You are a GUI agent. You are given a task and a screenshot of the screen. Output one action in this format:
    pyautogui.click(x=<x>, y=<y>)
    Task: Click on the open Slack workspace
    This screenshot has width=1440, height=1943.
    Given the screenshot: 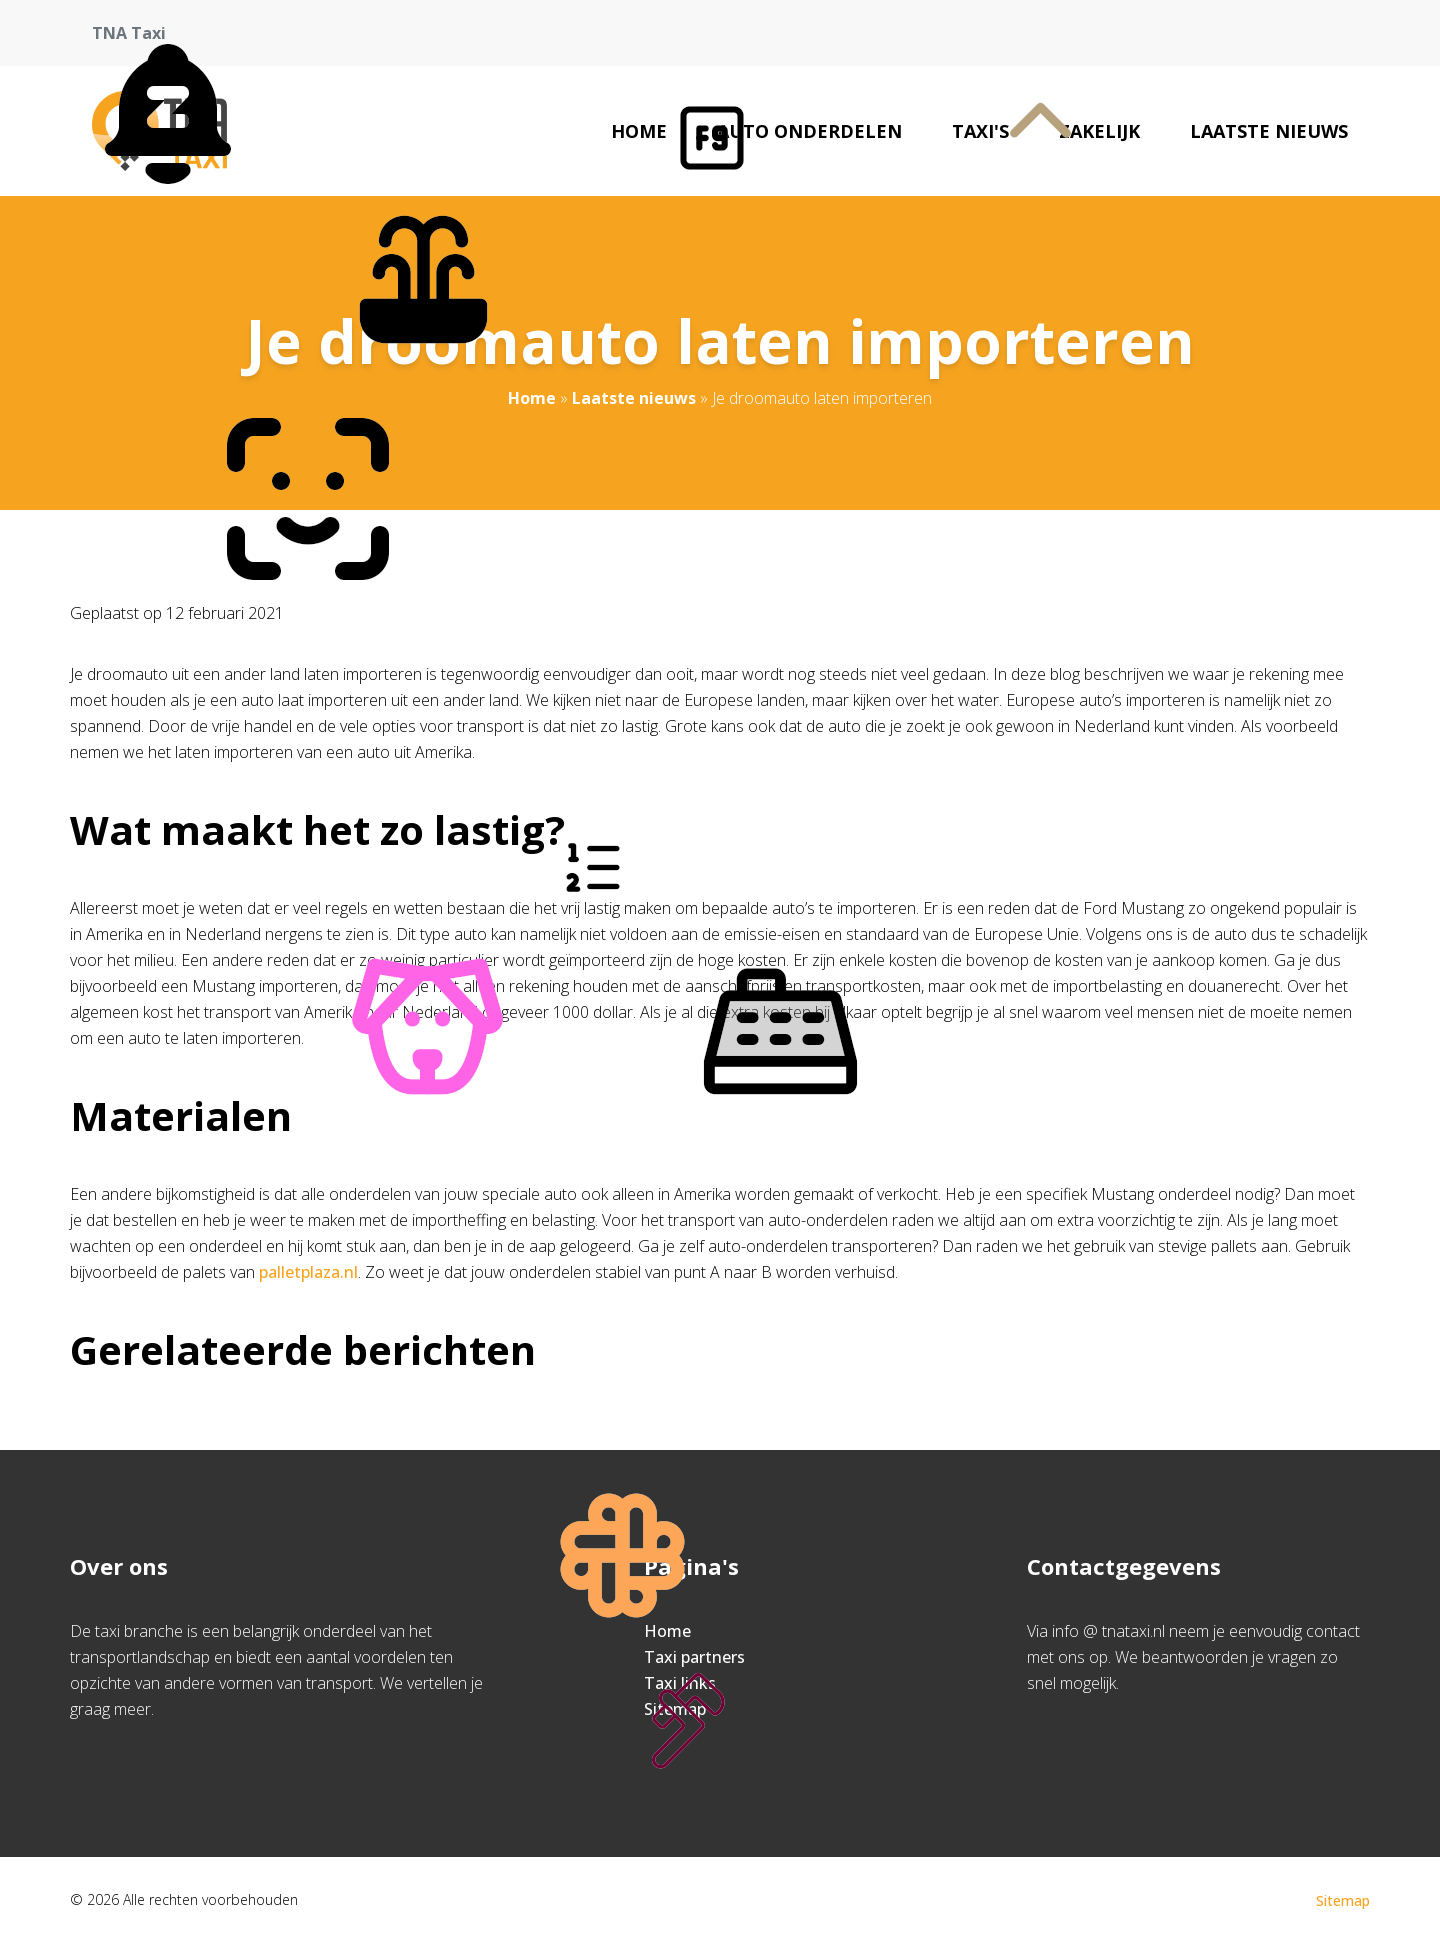 What is the action you would take?
    pyautogui.click(x=622, y=1555)
    